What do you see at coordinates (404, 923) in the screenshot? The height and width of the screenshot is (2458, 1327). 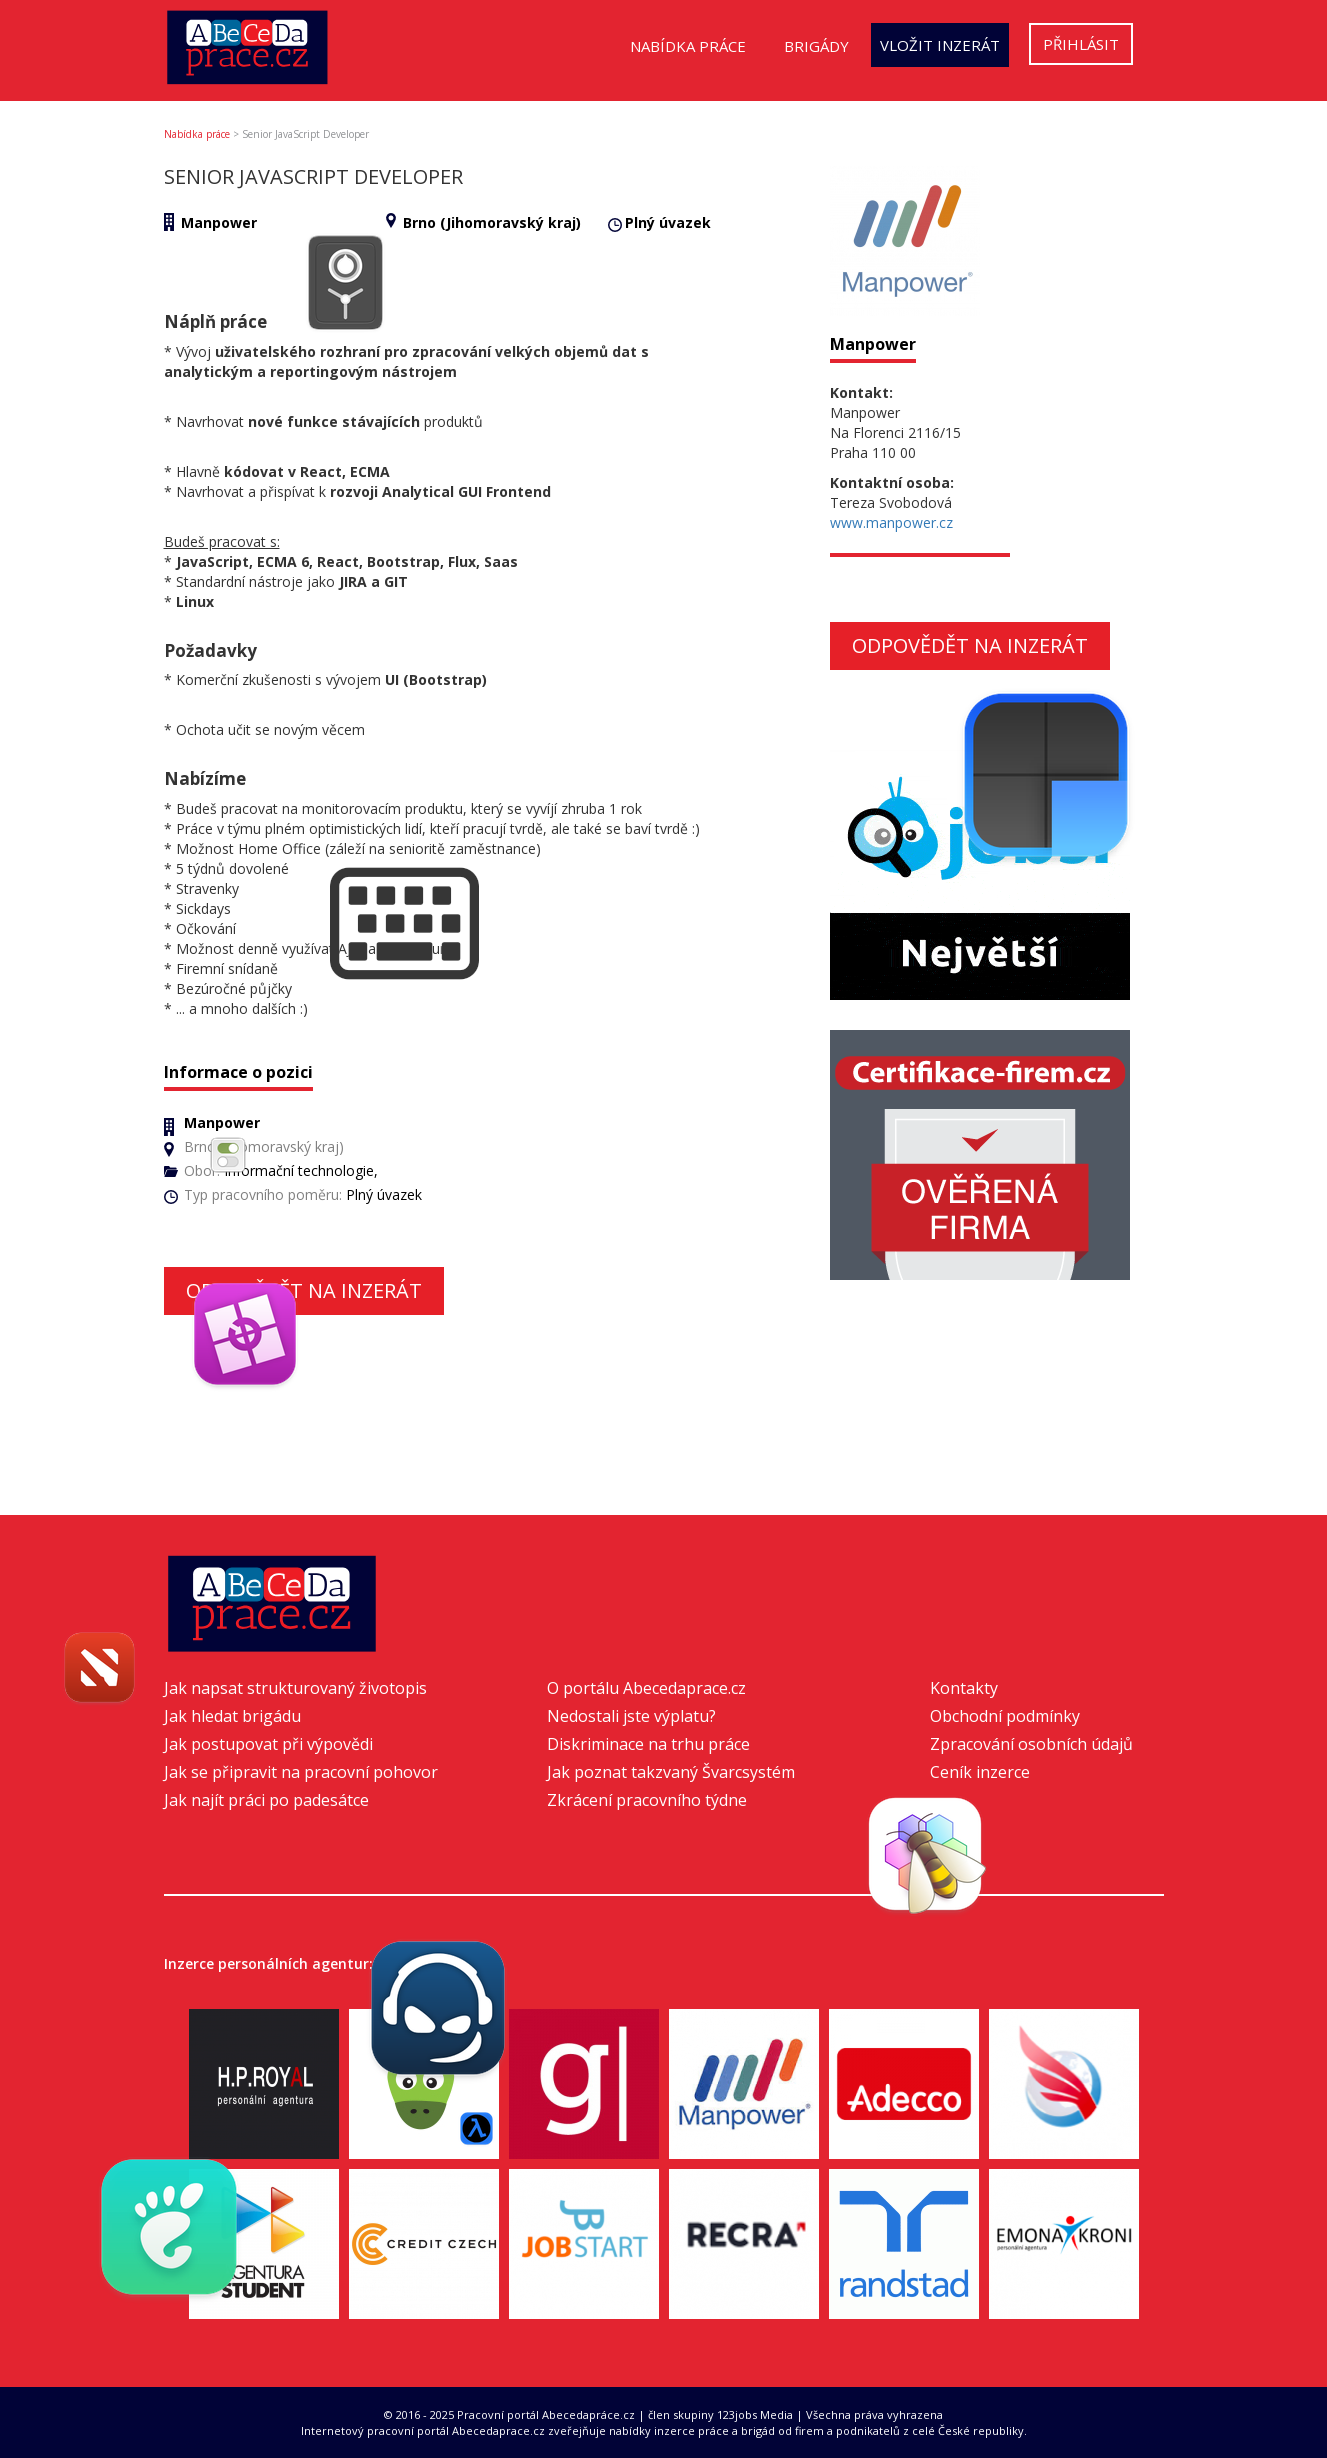 I see `open keyboard settings` at bounding box center [404, 923].